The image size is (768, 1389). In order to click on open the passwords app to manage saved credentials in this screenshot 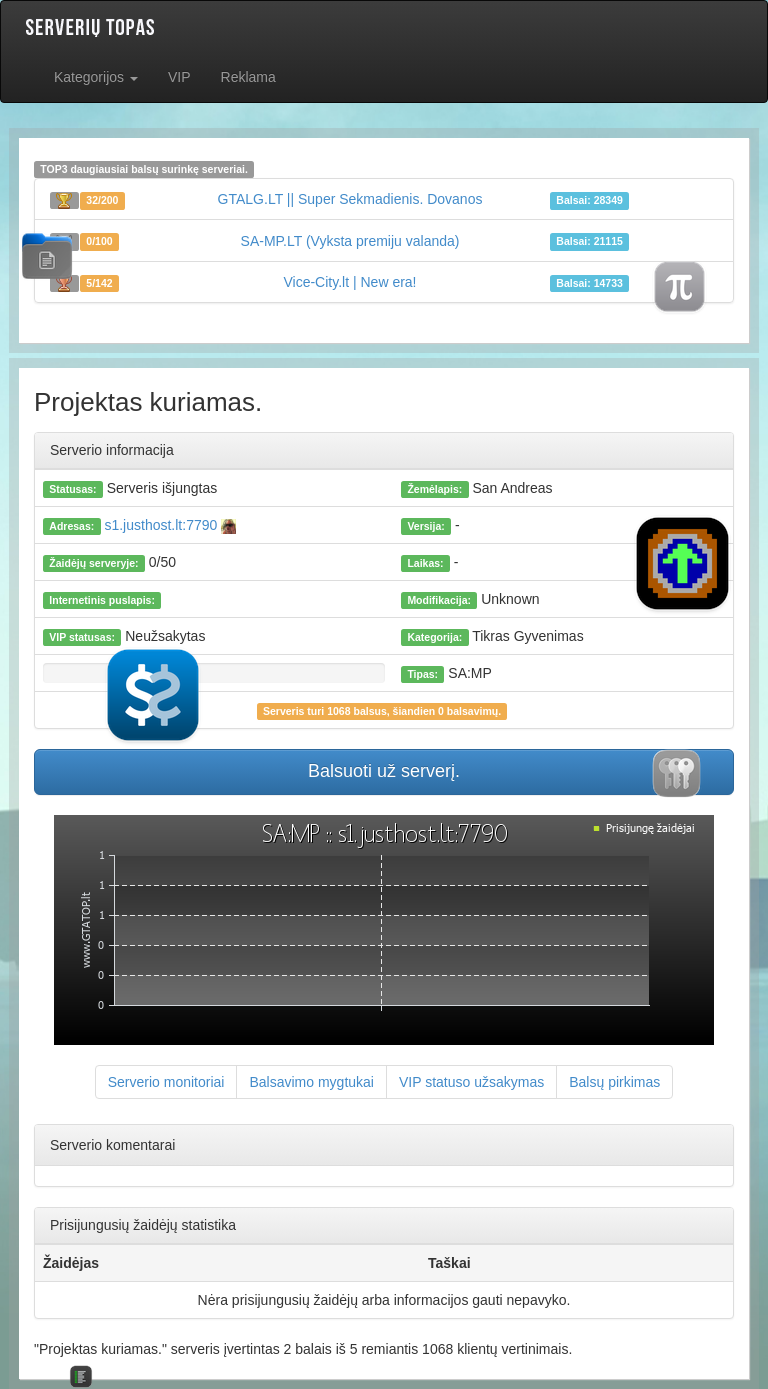, I will do `click(676, 773)`.